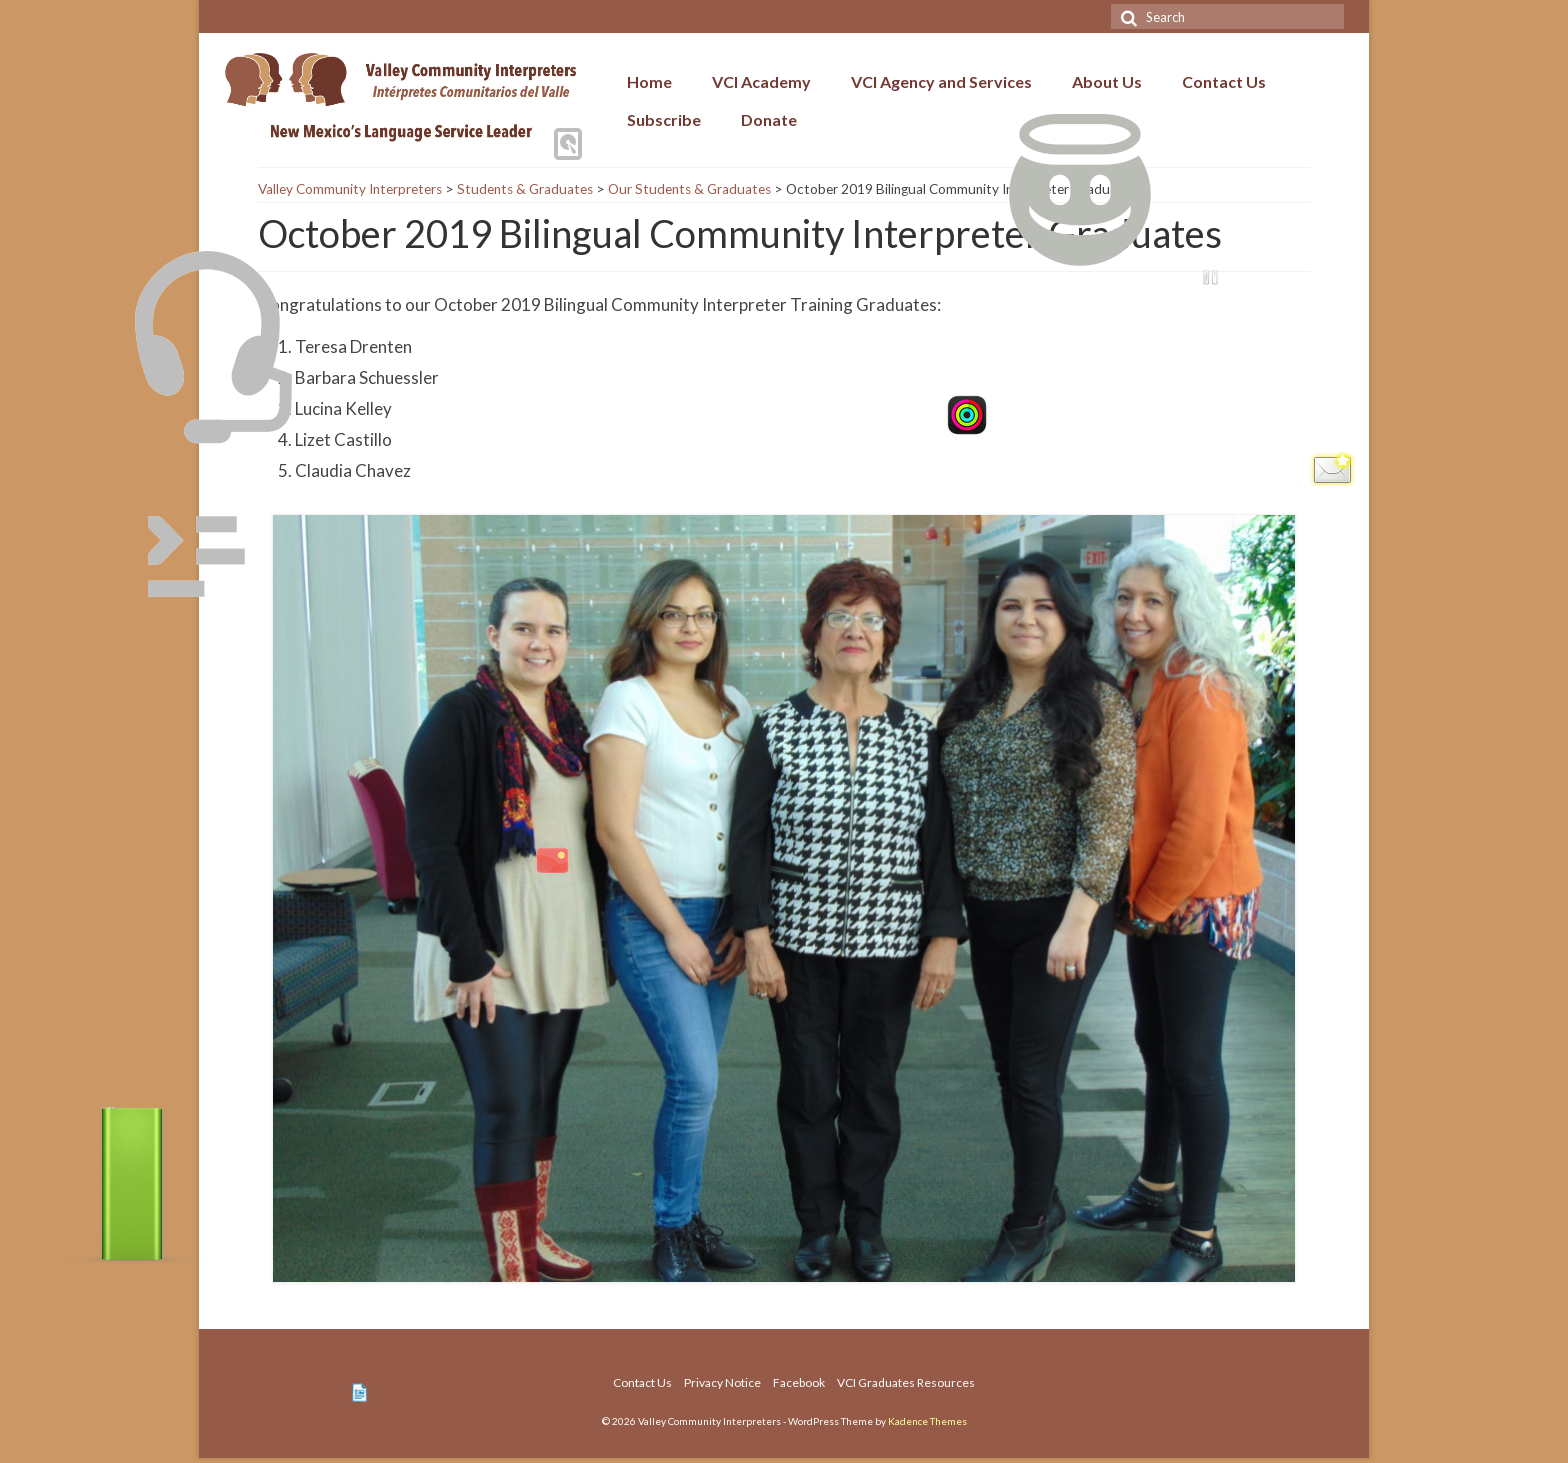 This screenshot has width=1568, height=1463. What do you see at coordinates (568, 144) in the screenshot?
I see `access hard drive storage` at bounding box center [568, 144].